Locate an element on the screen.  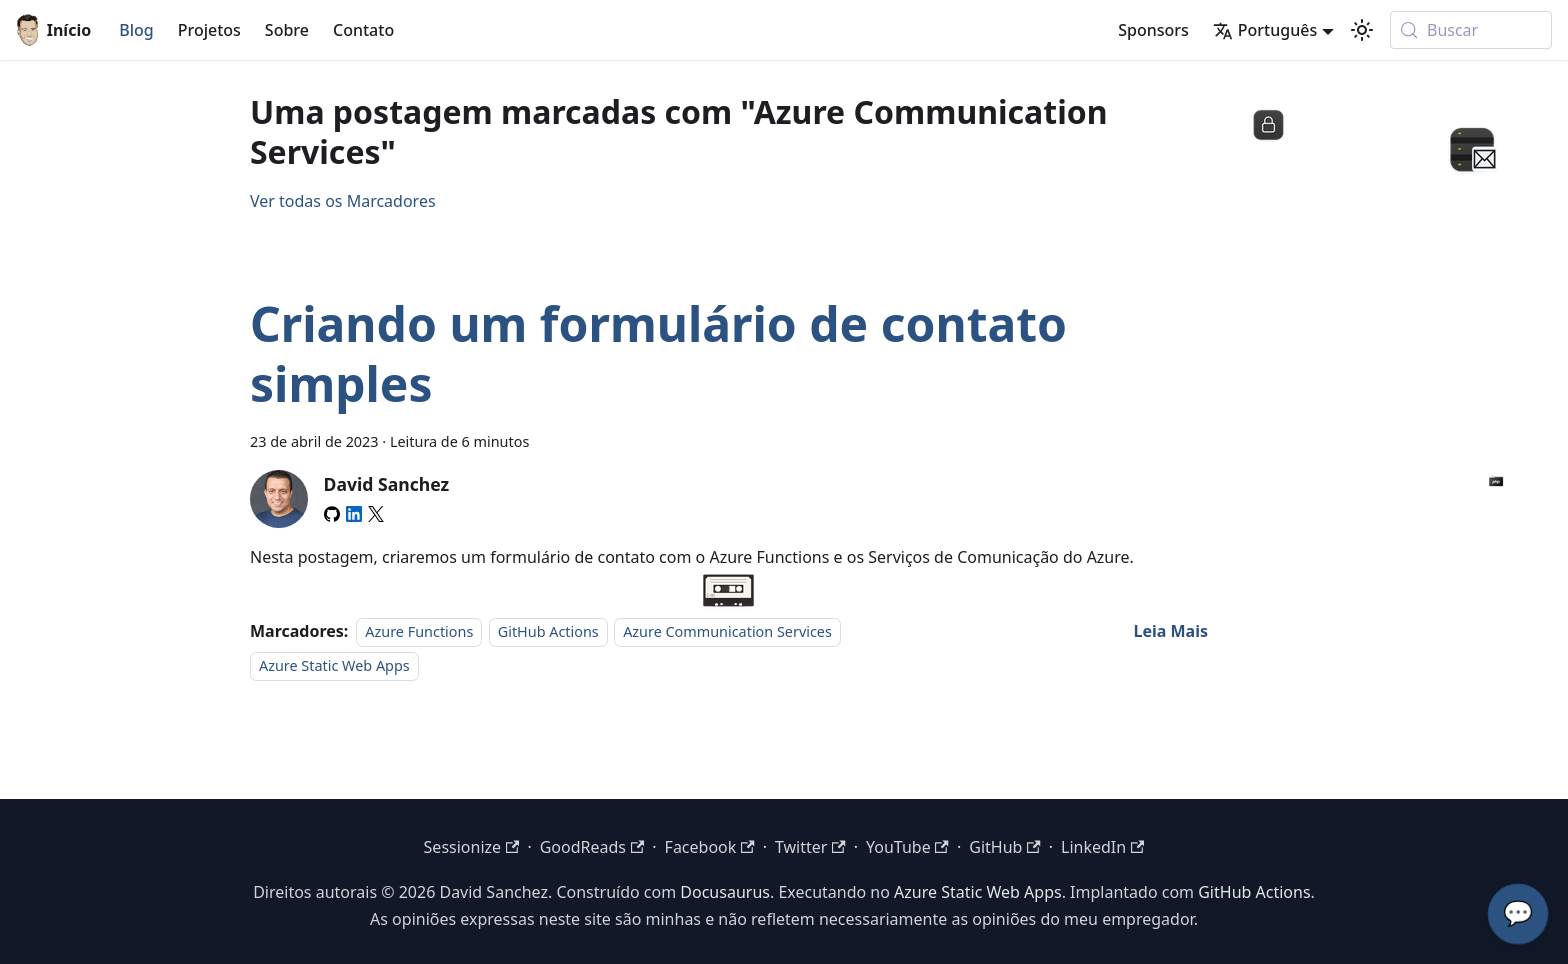
access password and security settings is located at coordinates (1268, 125).